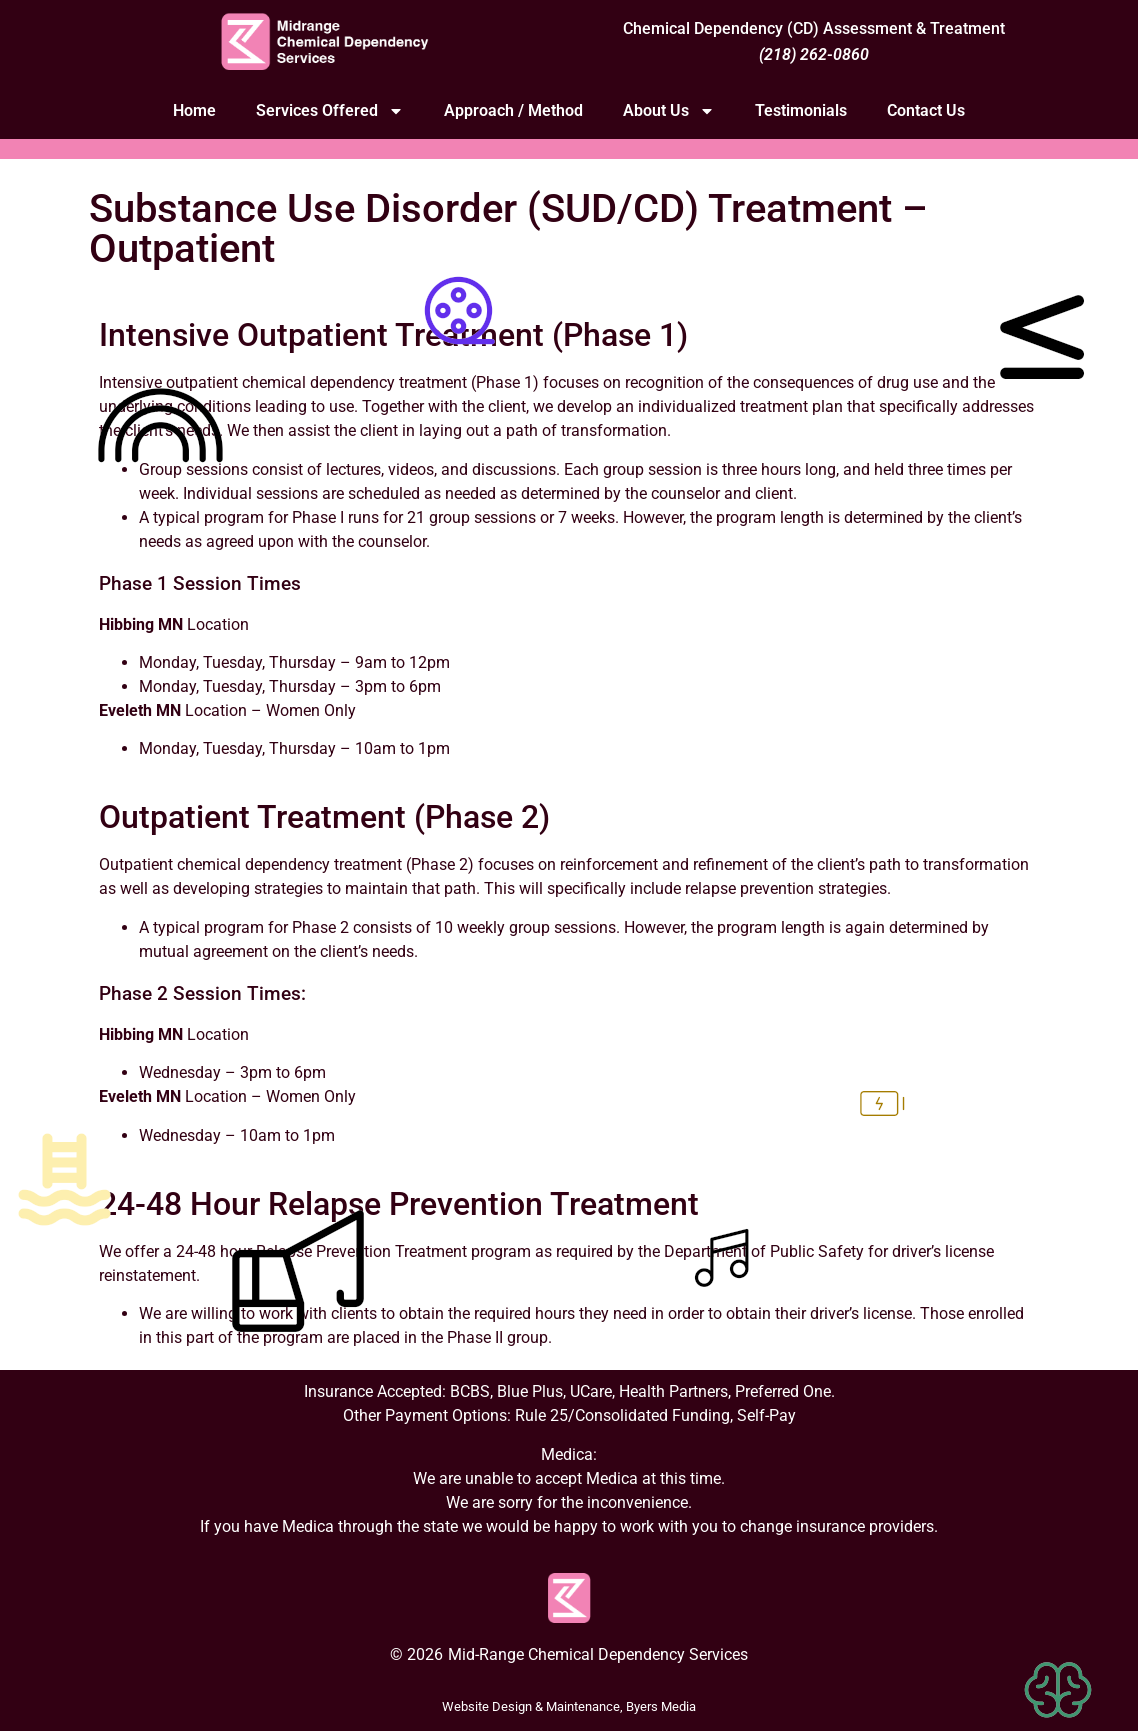 The width and height of the screenshot is (1138, 1731). I want to click on access video or film library, so click(458, 310).